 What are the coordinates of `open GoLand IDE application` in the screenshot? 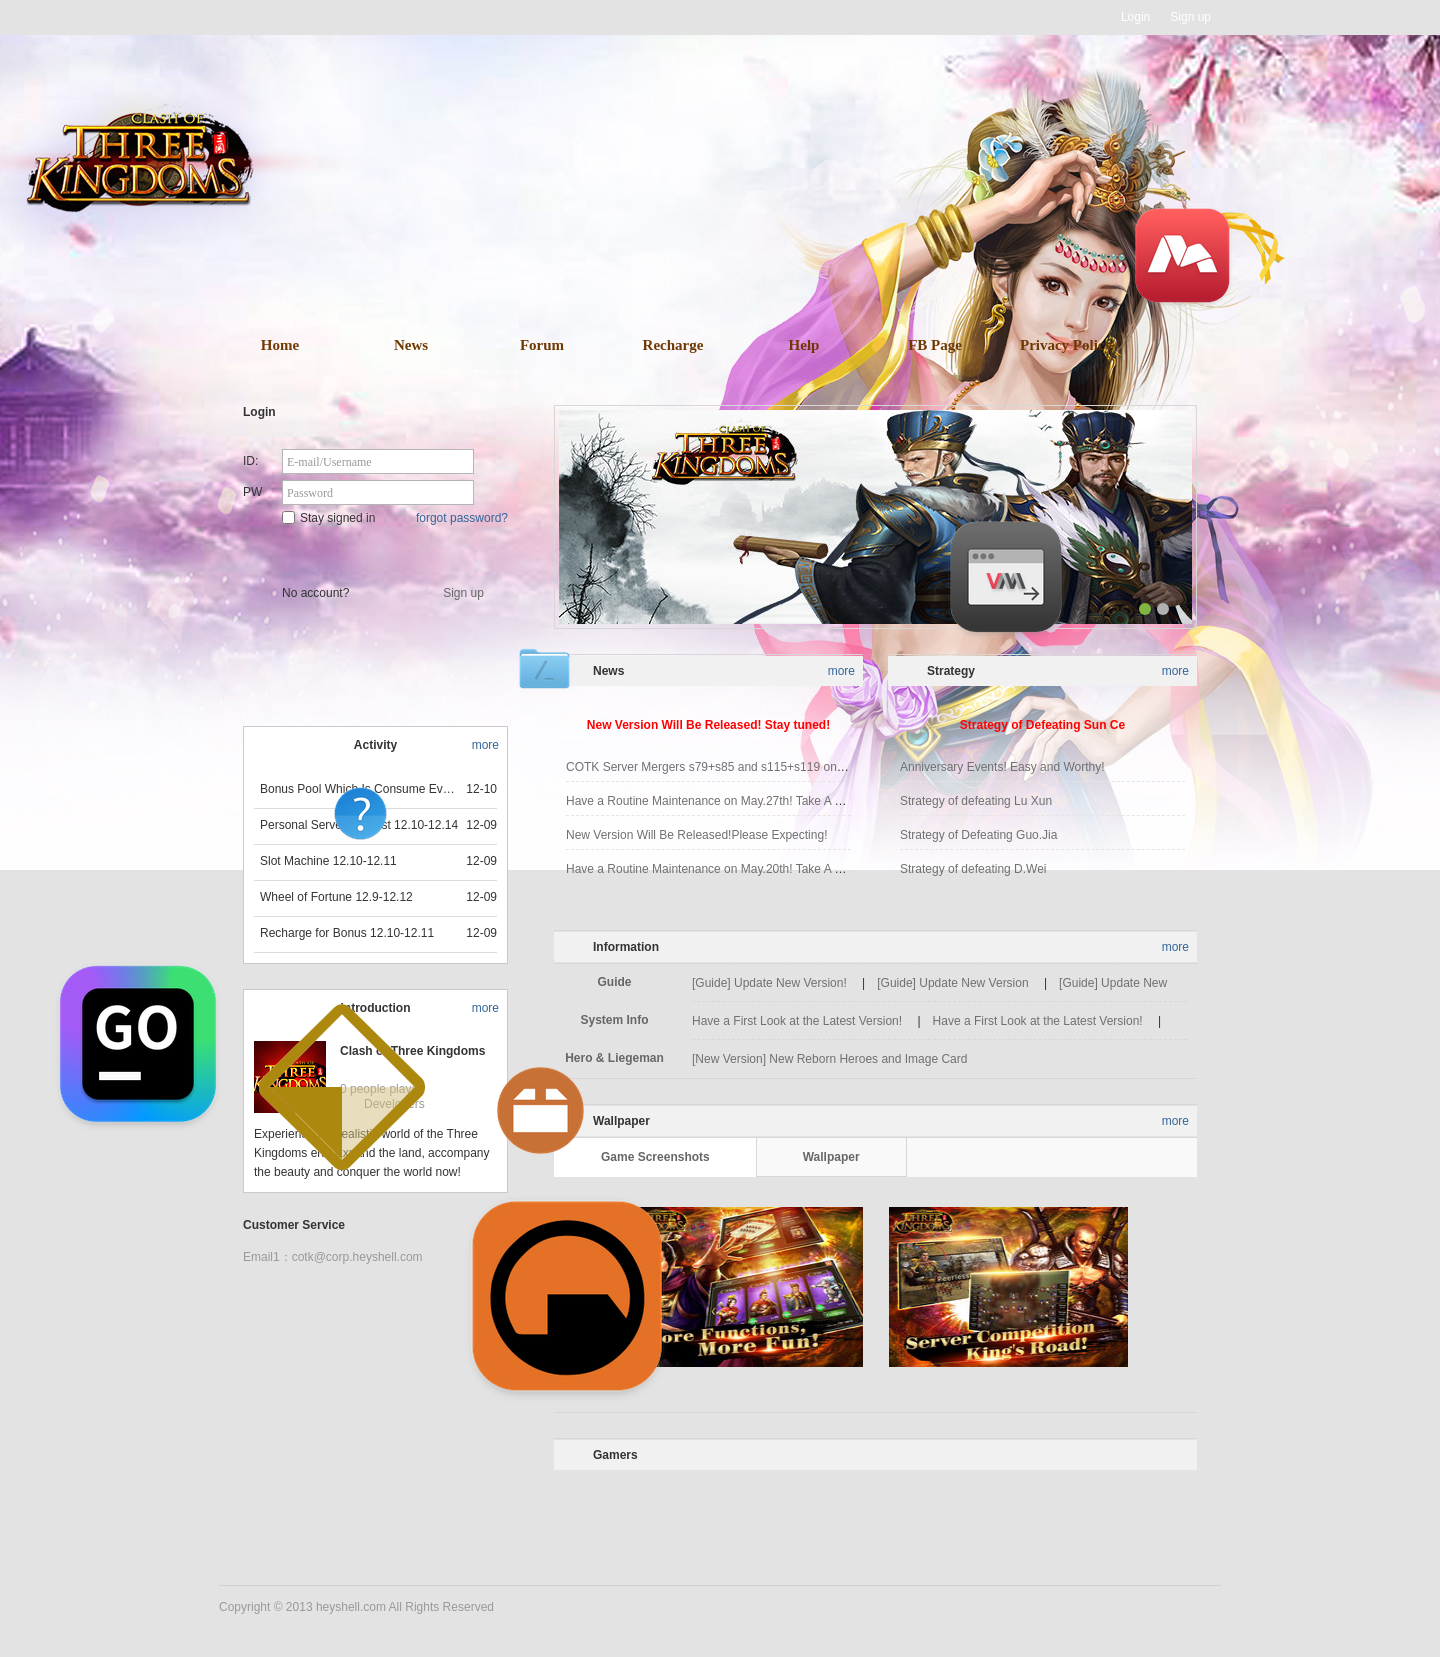 It's located at (138, 1044).